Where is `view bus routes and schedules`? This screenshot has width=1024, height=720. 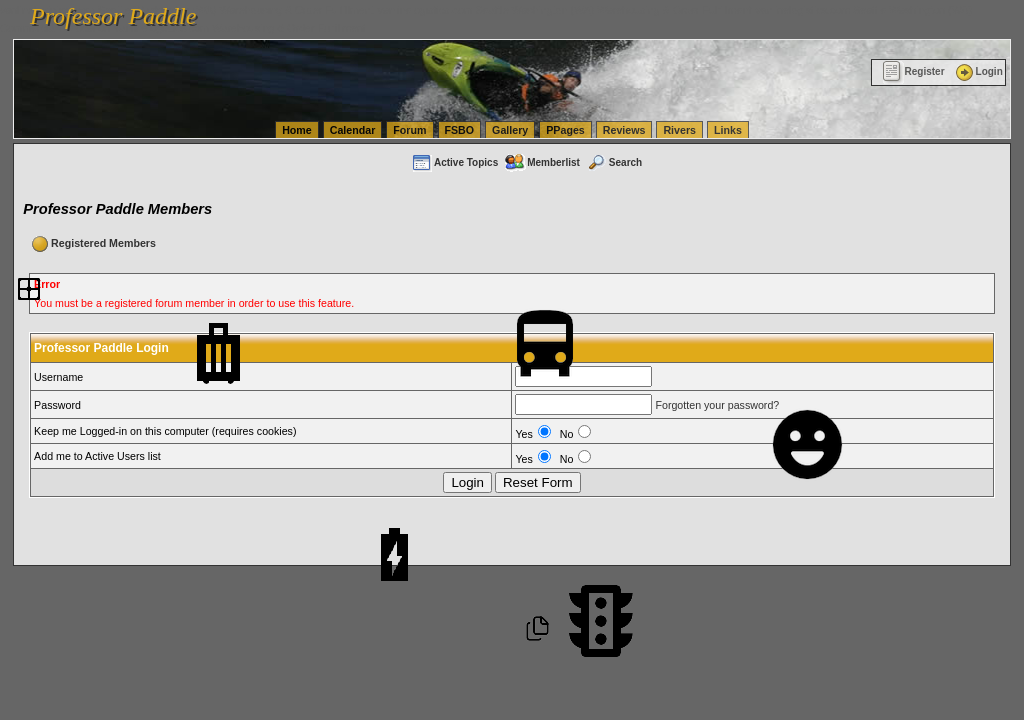
view bus routes and schedules is located at coordinates (545, 345).